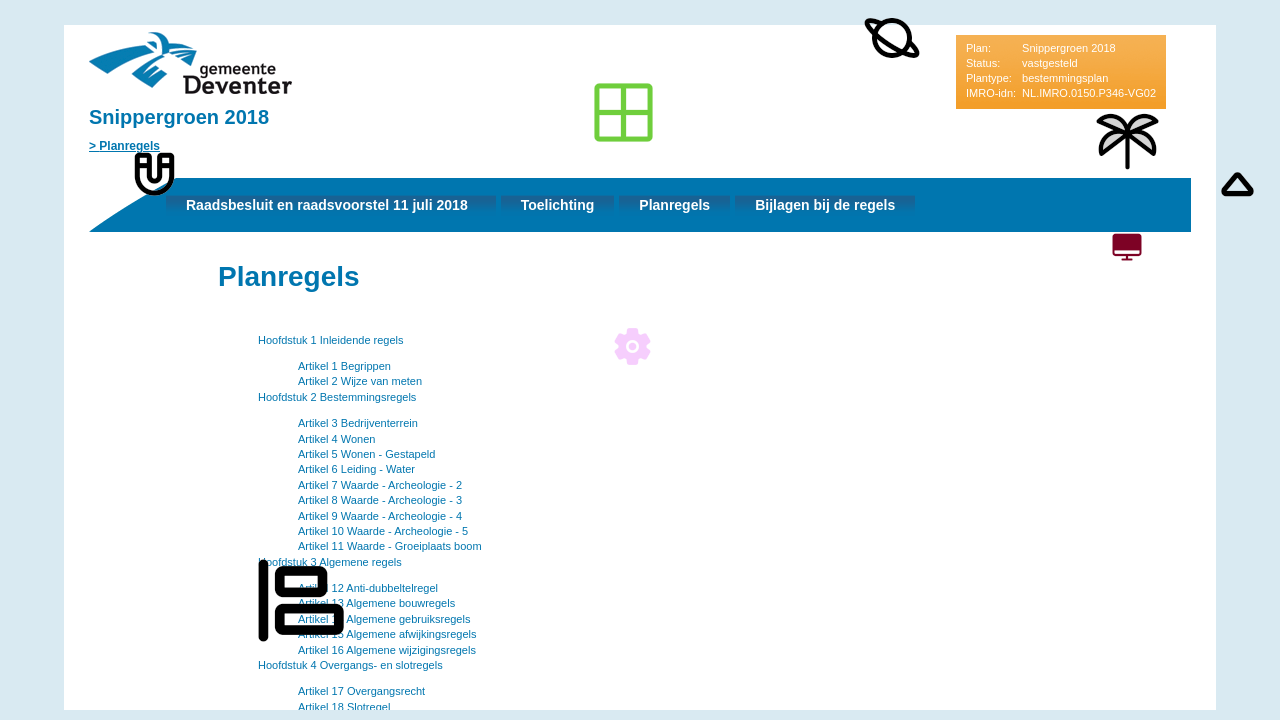 The width and height of the screenshot is (1280, 720). What do you see at coordinates (299, 600) in the screenshot?
I see `align text to the left` at bounding box center [299, 600].